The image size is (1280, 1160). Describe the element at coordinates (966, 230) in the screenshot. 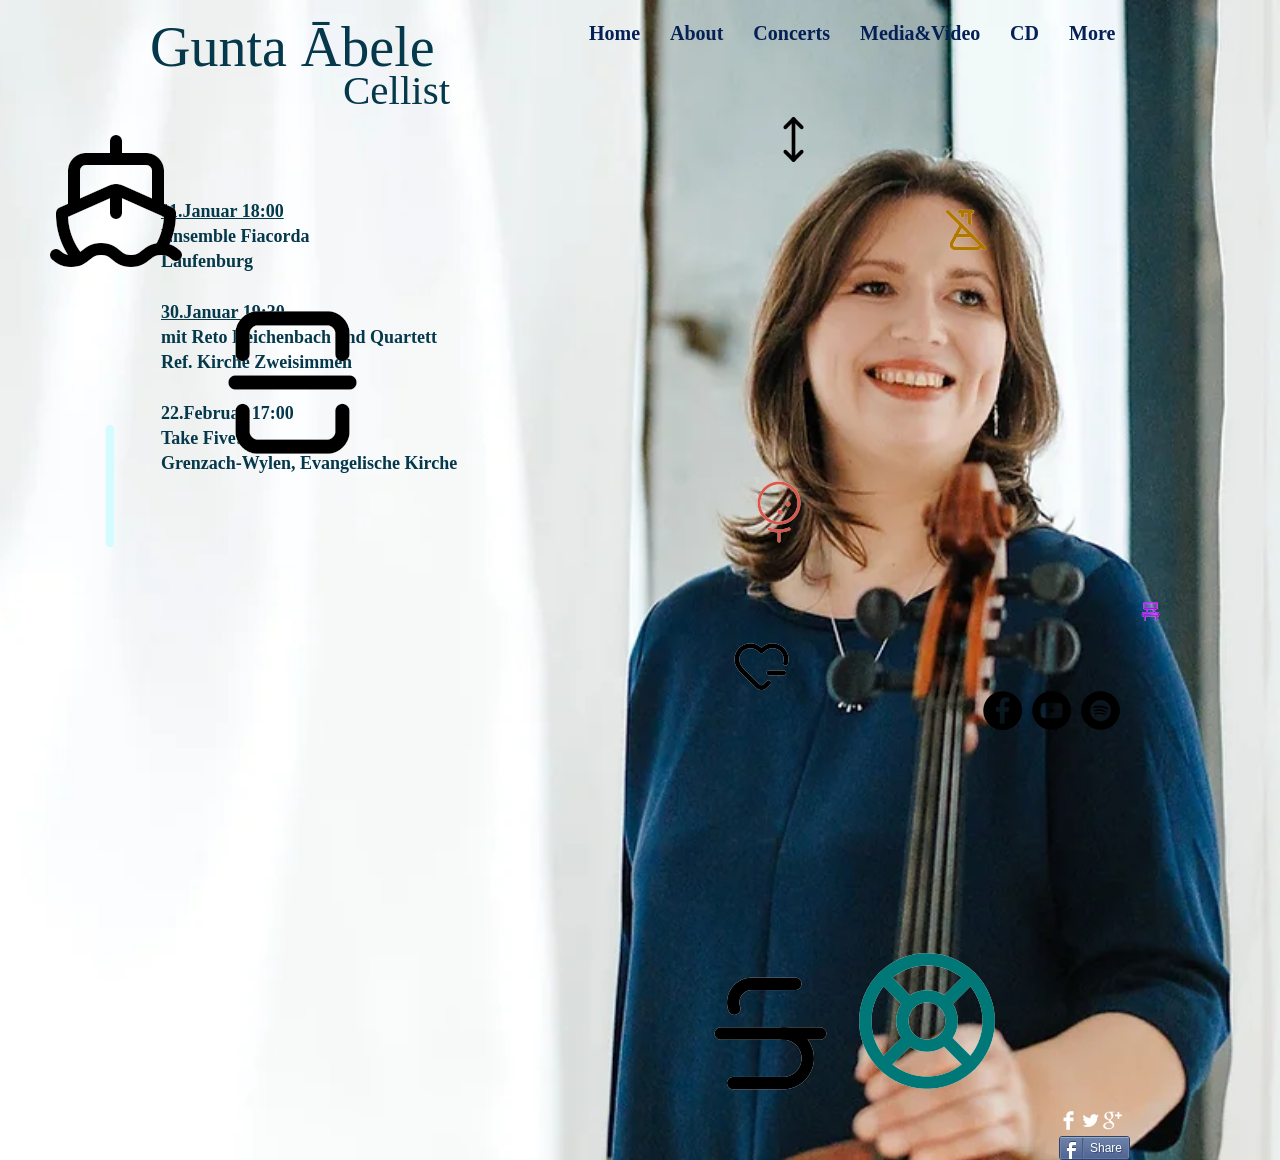

I see `disable lab or experimental features` at that location.